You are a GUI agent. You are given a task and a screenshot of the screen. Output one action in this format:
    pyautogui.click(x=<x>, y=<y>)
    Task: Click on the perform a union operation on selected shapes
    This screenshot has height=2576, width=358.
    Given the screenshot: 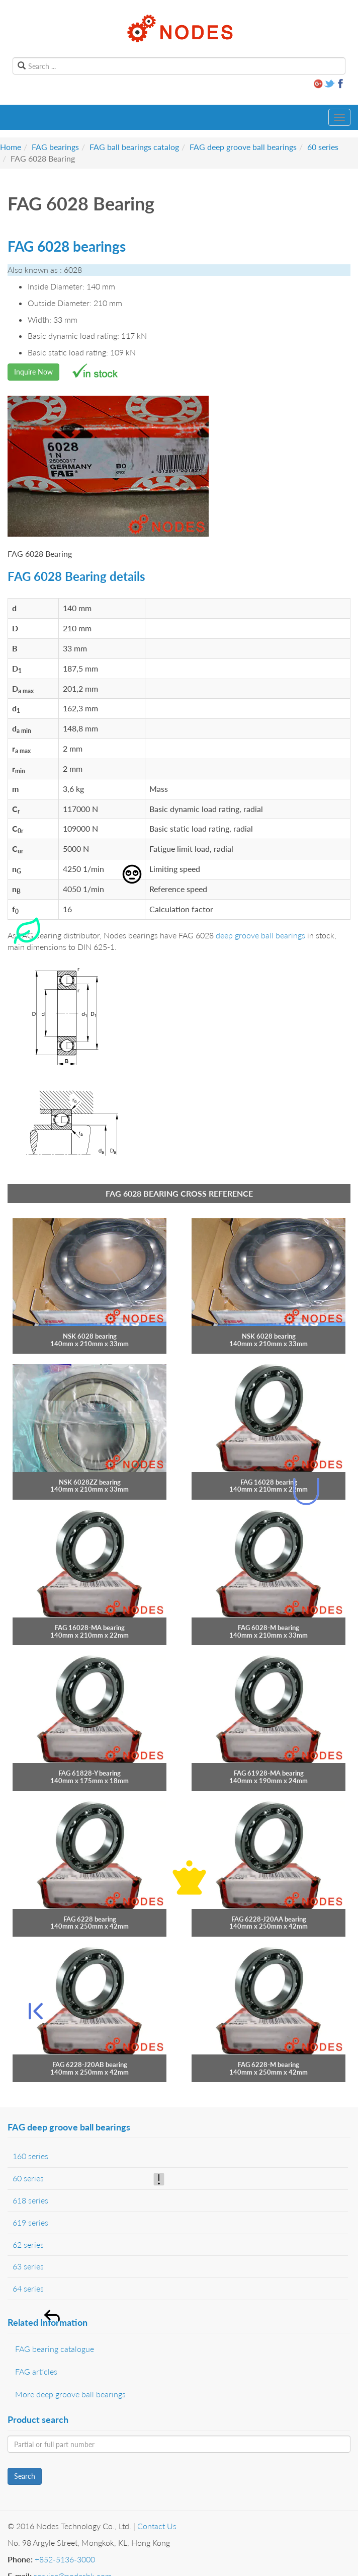 What is the action you would take?
    pyautogui.click(x=306, y=1490)
    